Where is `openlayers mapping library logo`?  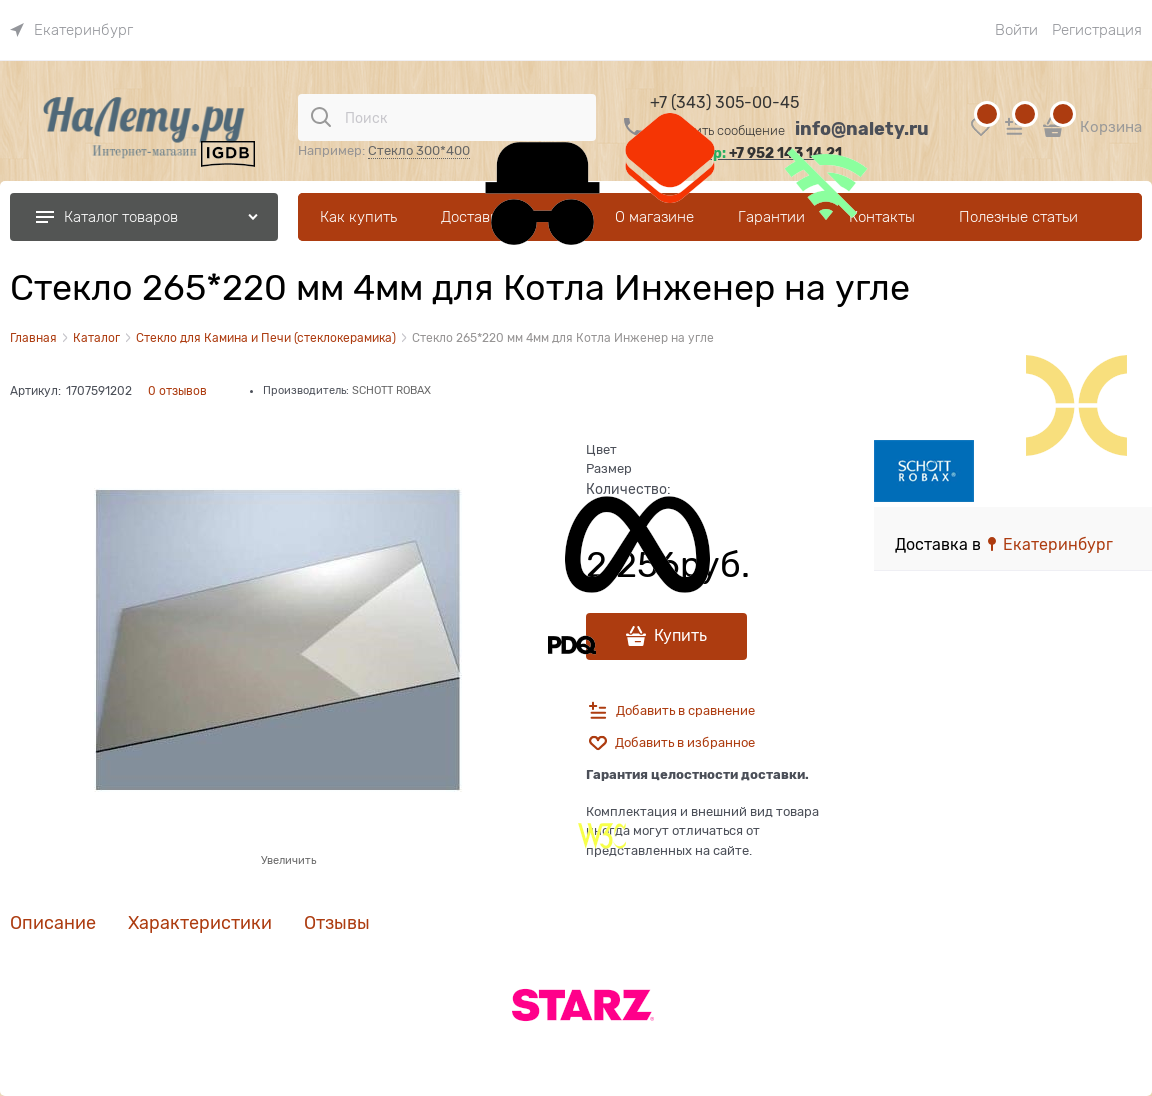
openlayers mapping library logo is located at coordinates (670, 158).